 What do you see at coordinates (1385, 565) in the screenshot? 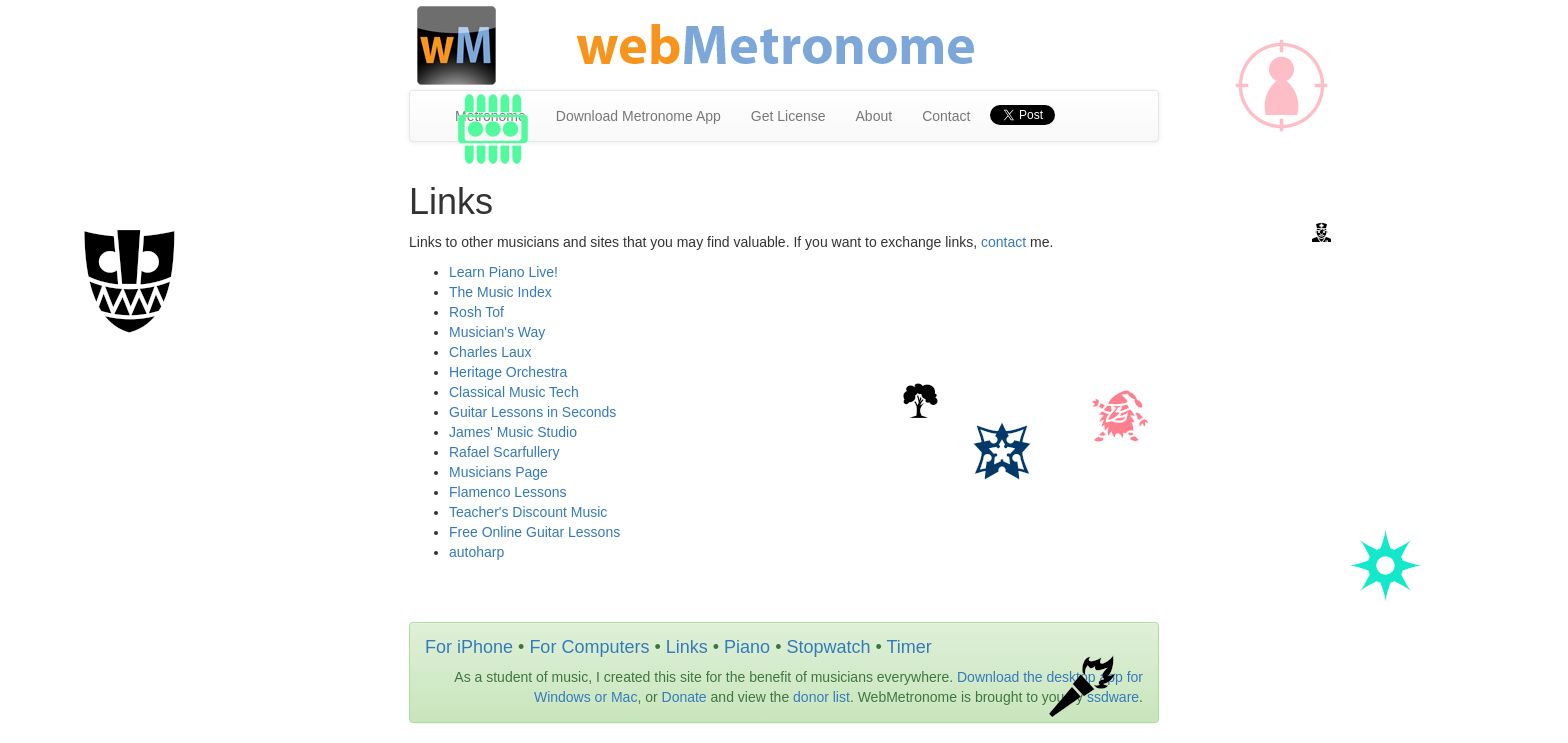
I see `indicates a hazard or danger zone in gameplay` at bounding box center [1385, 565].